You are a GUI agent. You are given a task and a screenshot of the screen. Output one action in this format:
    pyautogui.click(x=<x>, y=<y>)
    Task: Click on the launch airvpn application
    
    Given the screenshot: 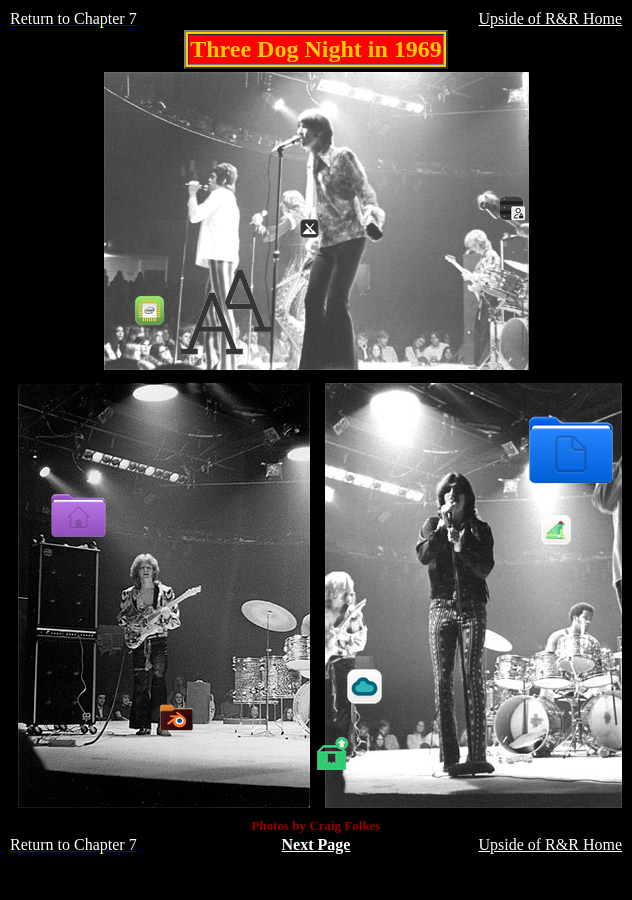 What is the action you would take?
    pyautogui.click(x=364, y=686)
    